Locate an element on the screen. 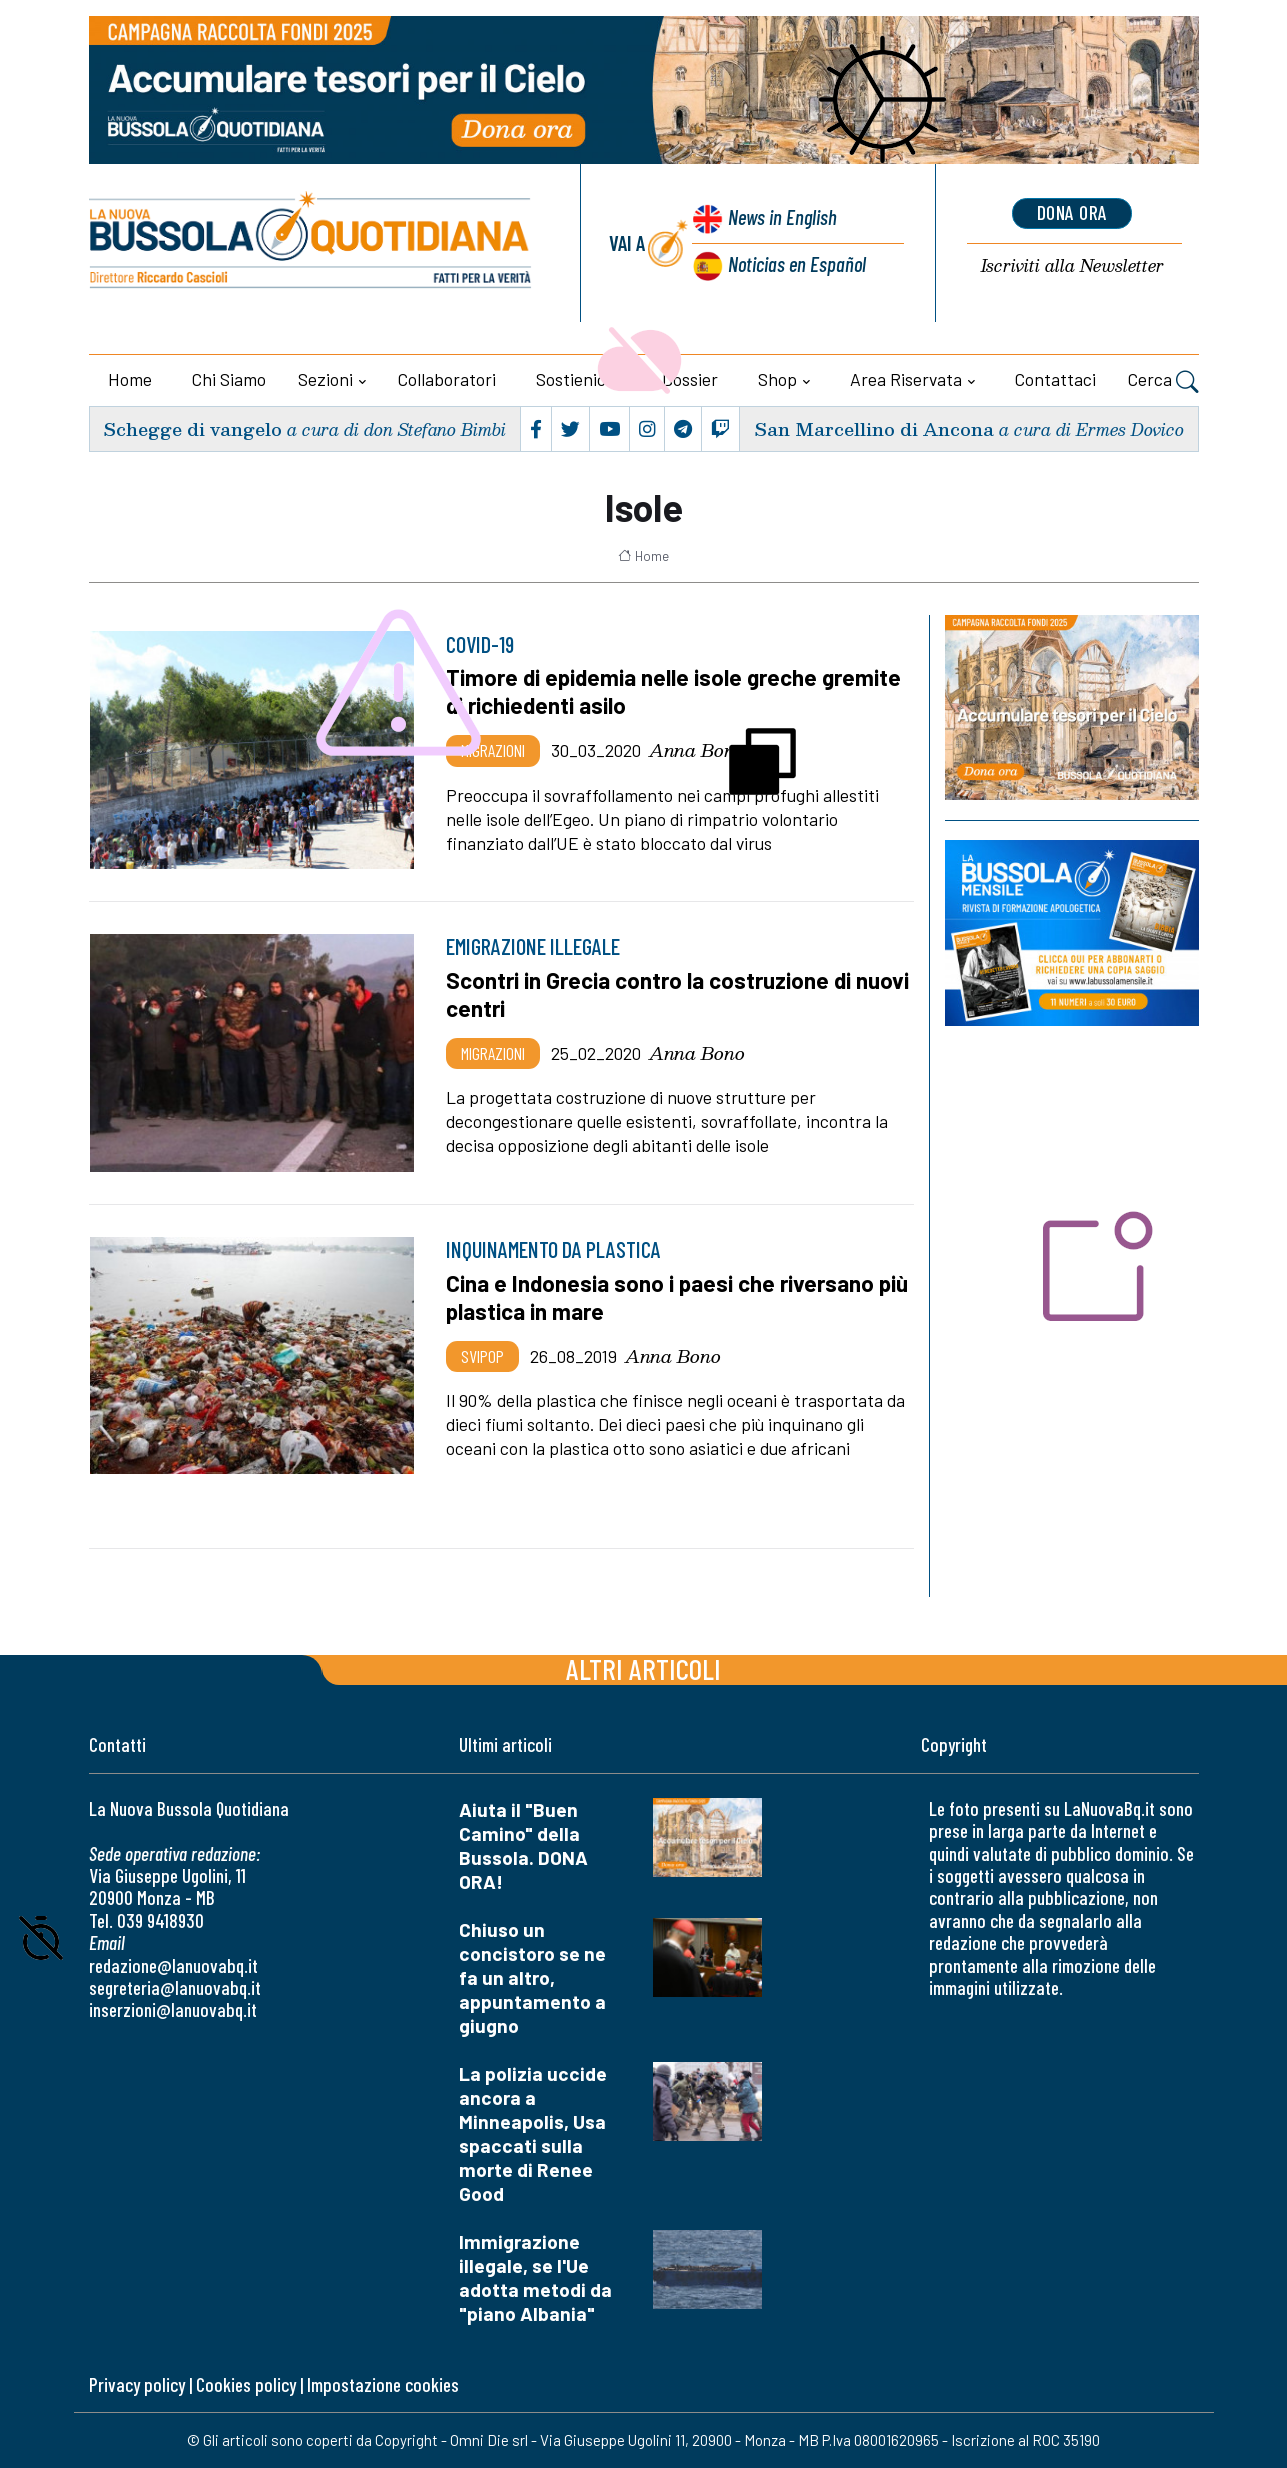 The image size is (1287, 2468). indicates no cloud connection or offline status is located at coordinates (639, 360).